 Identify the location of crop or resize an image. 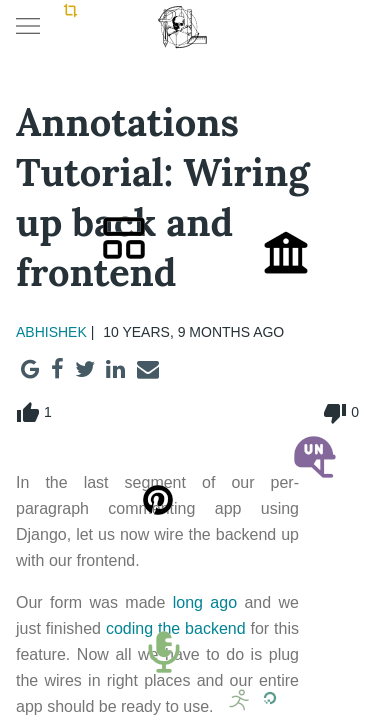
(70, 10).